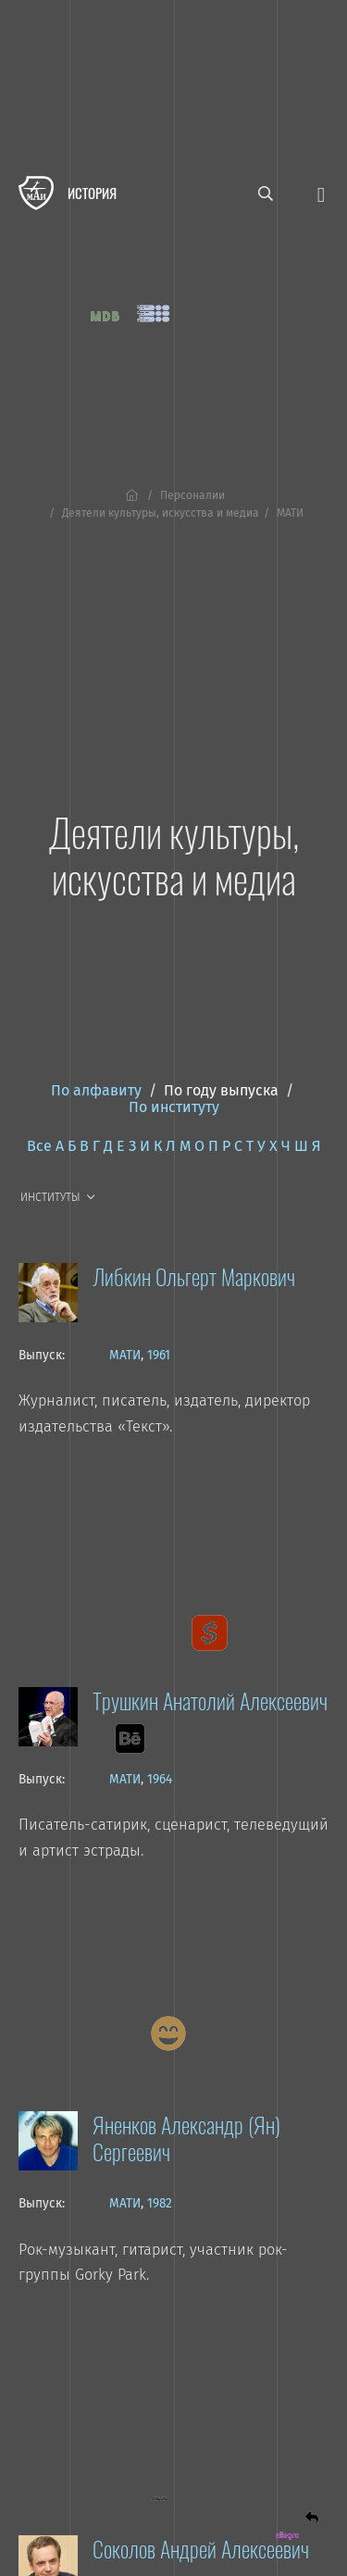  Describe the element at coordinates (312, 2518) in the screenshot. I see `reply to an email or message` at that location.